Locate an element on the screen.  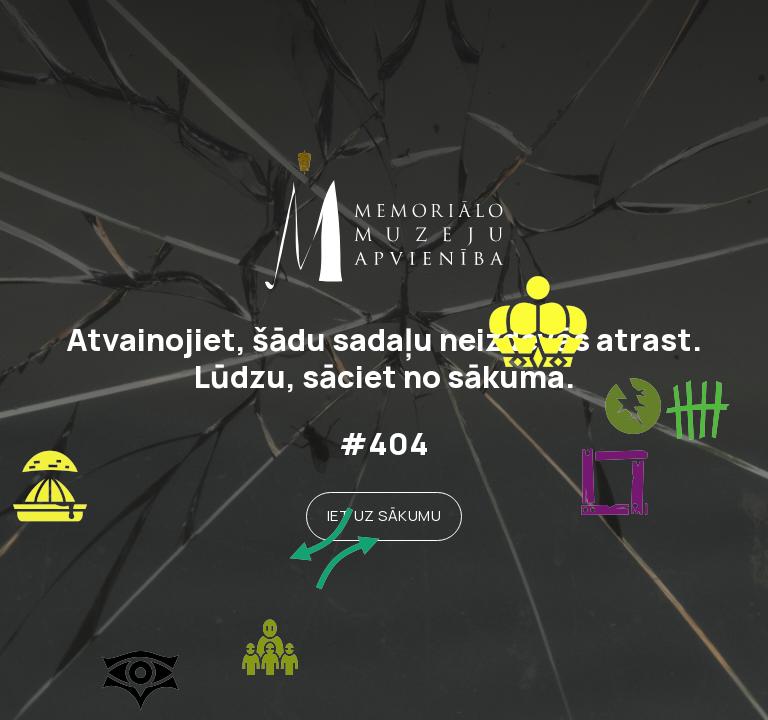
browse kebab or street food options is located at coordinates (304, 162).